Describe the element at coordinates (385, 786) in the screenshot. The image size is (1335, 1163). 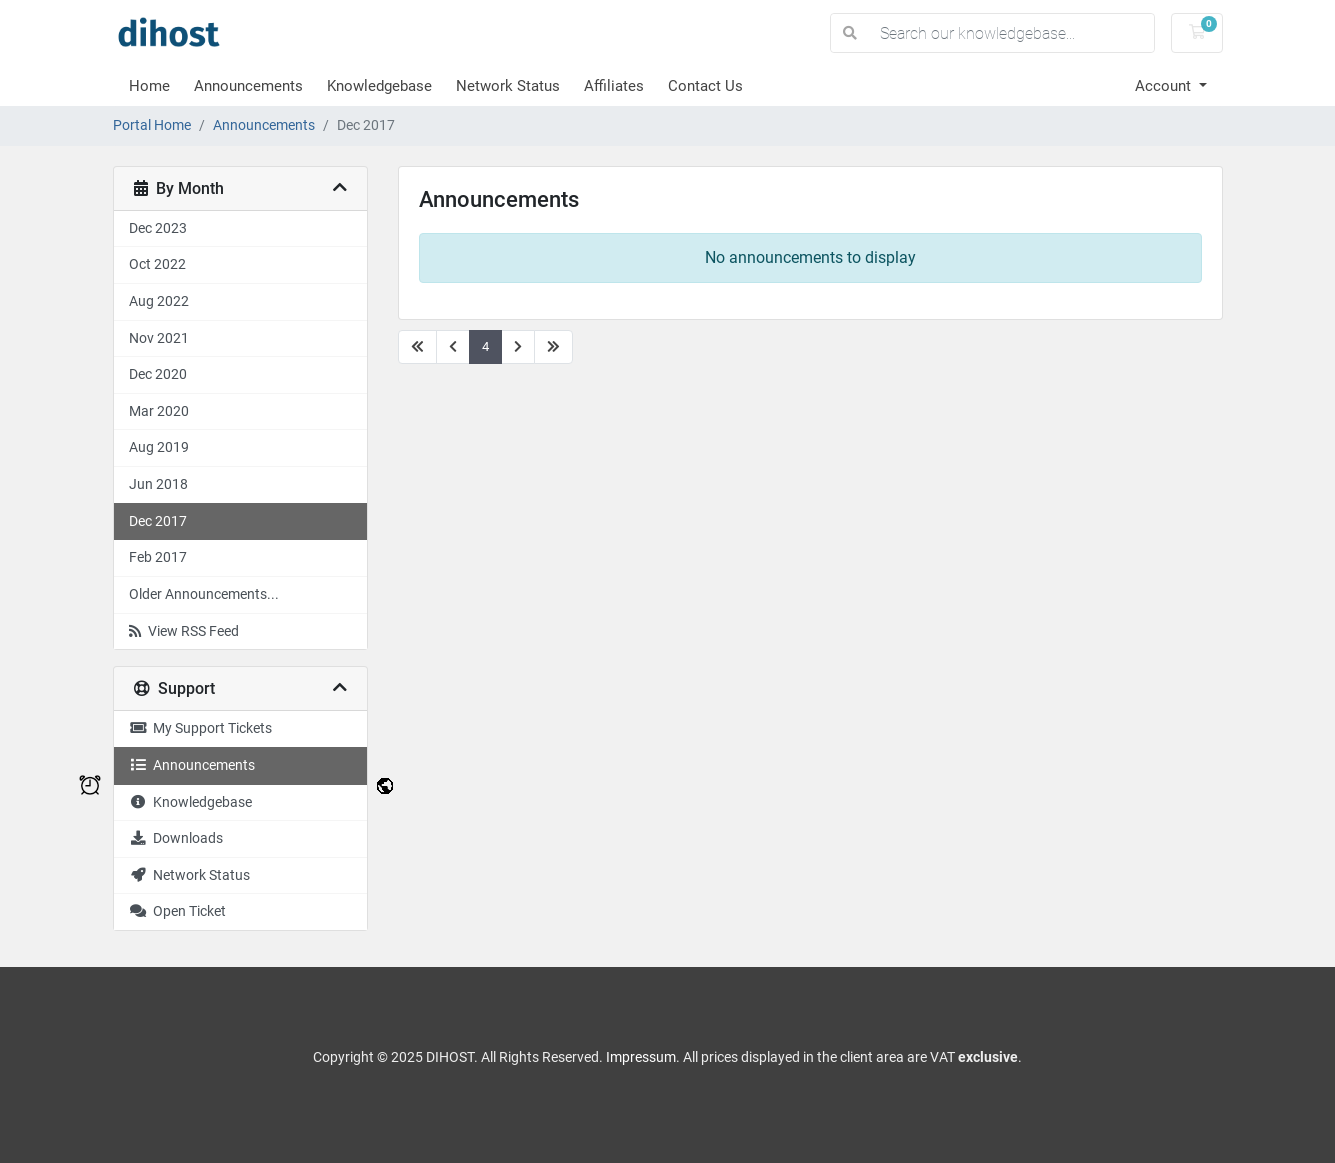
I see `access public or global content` at that location.